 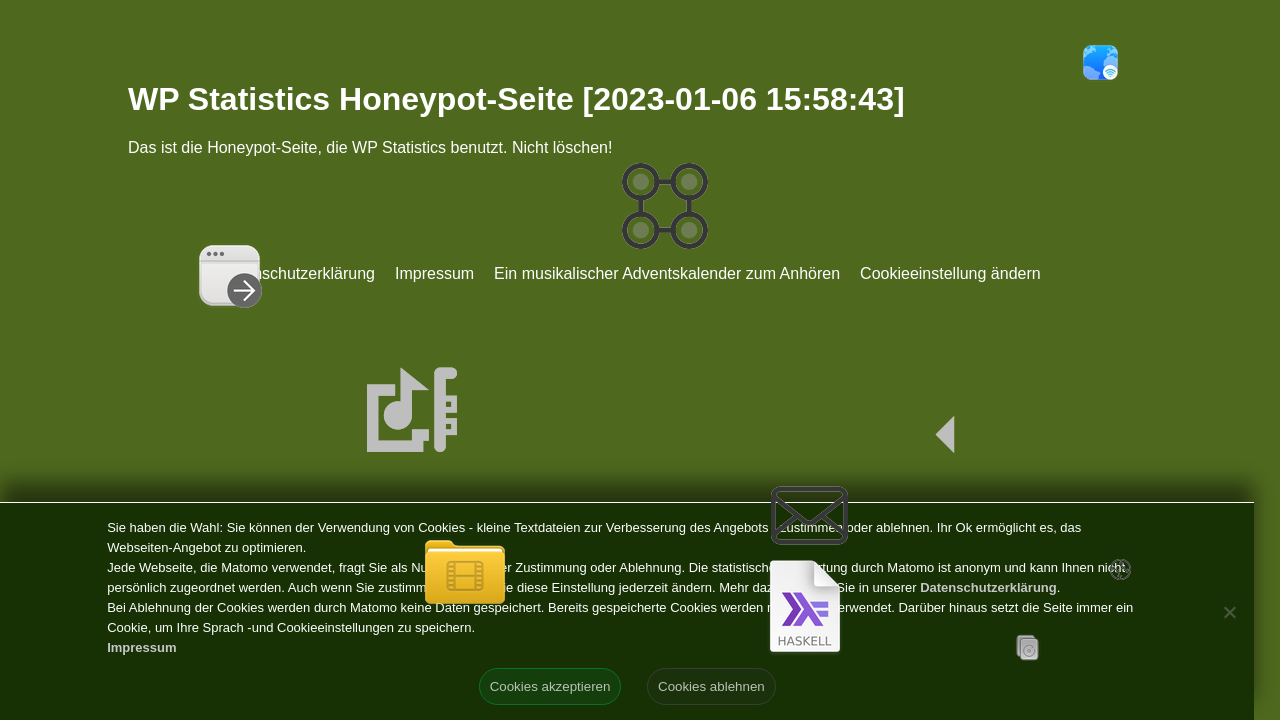 What do you see at coordinates (809, 515) in the screenshot?
I see `open email application` at bounding box center [809, 515].